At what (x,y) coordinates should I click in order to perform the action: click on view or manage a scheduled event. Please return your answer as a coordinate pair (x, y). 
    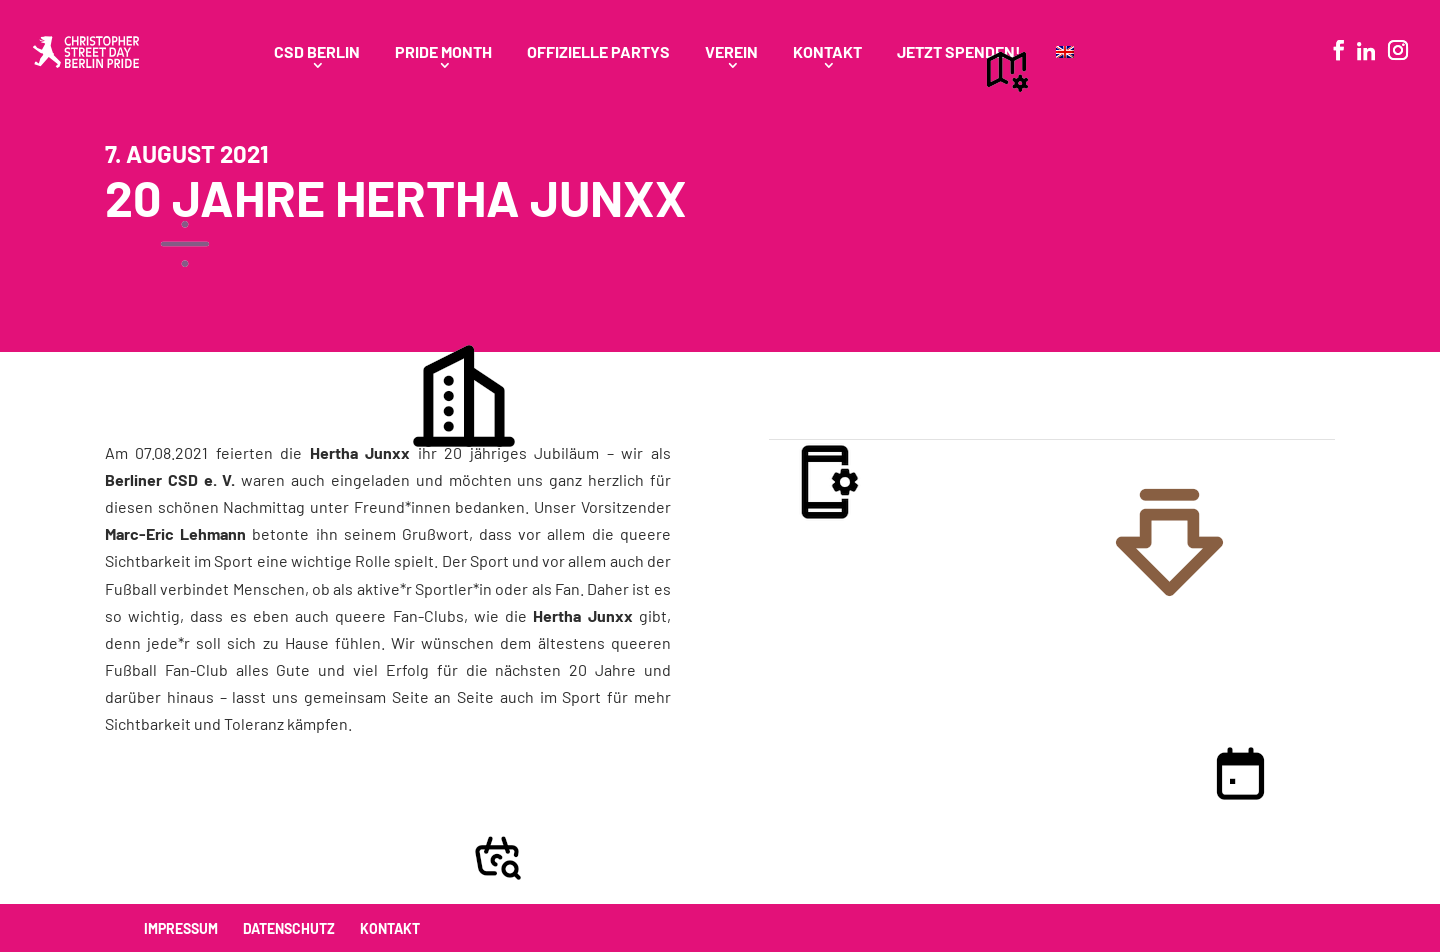
    Looking at the image, I should click on (1240, 773).